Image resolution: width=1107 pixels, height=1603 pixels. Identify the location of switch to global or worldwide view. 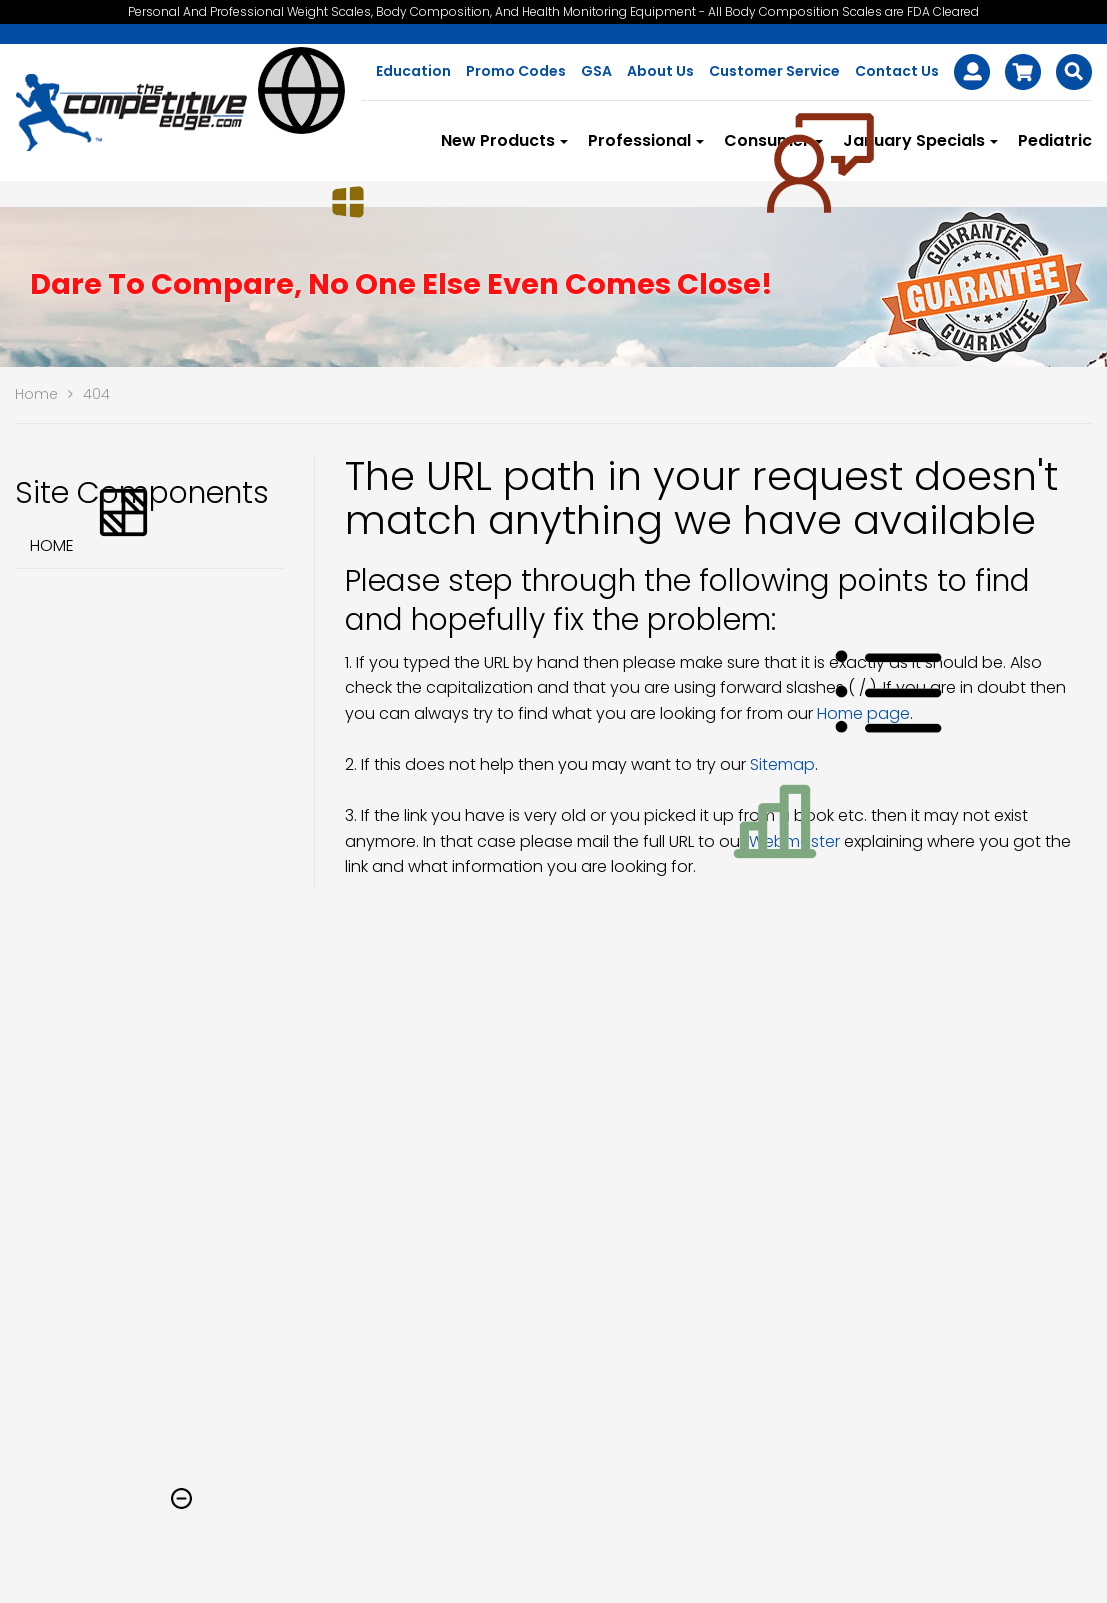
(301, 90).